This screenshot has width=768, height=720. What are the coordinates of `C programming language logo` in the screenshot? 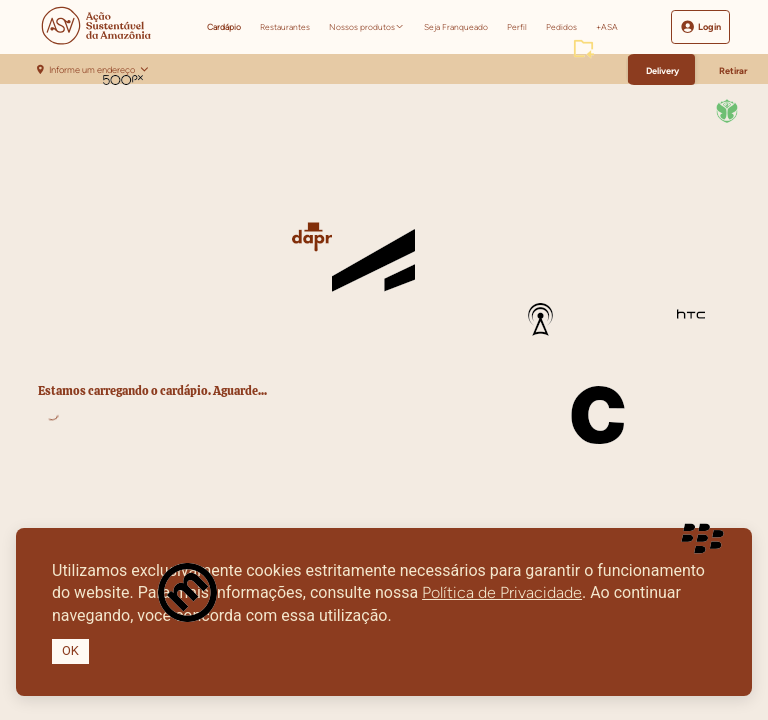 It's located at (598, 415).